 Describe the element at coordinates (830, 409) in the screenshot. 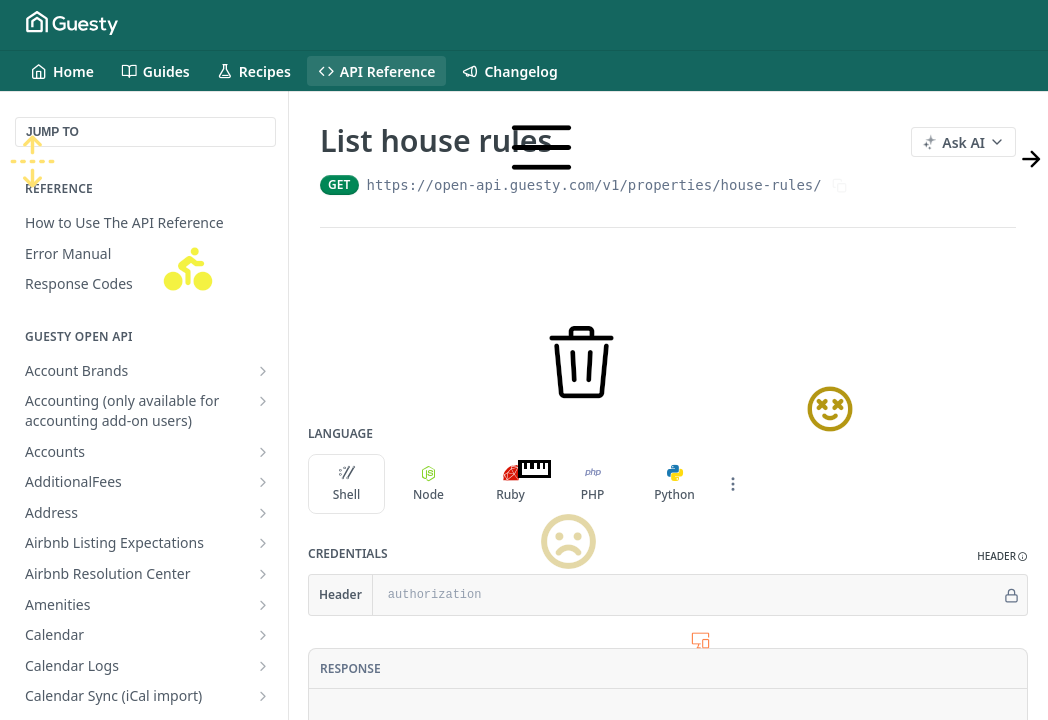

I see `select a silly or goofy mood reaction` at that location.